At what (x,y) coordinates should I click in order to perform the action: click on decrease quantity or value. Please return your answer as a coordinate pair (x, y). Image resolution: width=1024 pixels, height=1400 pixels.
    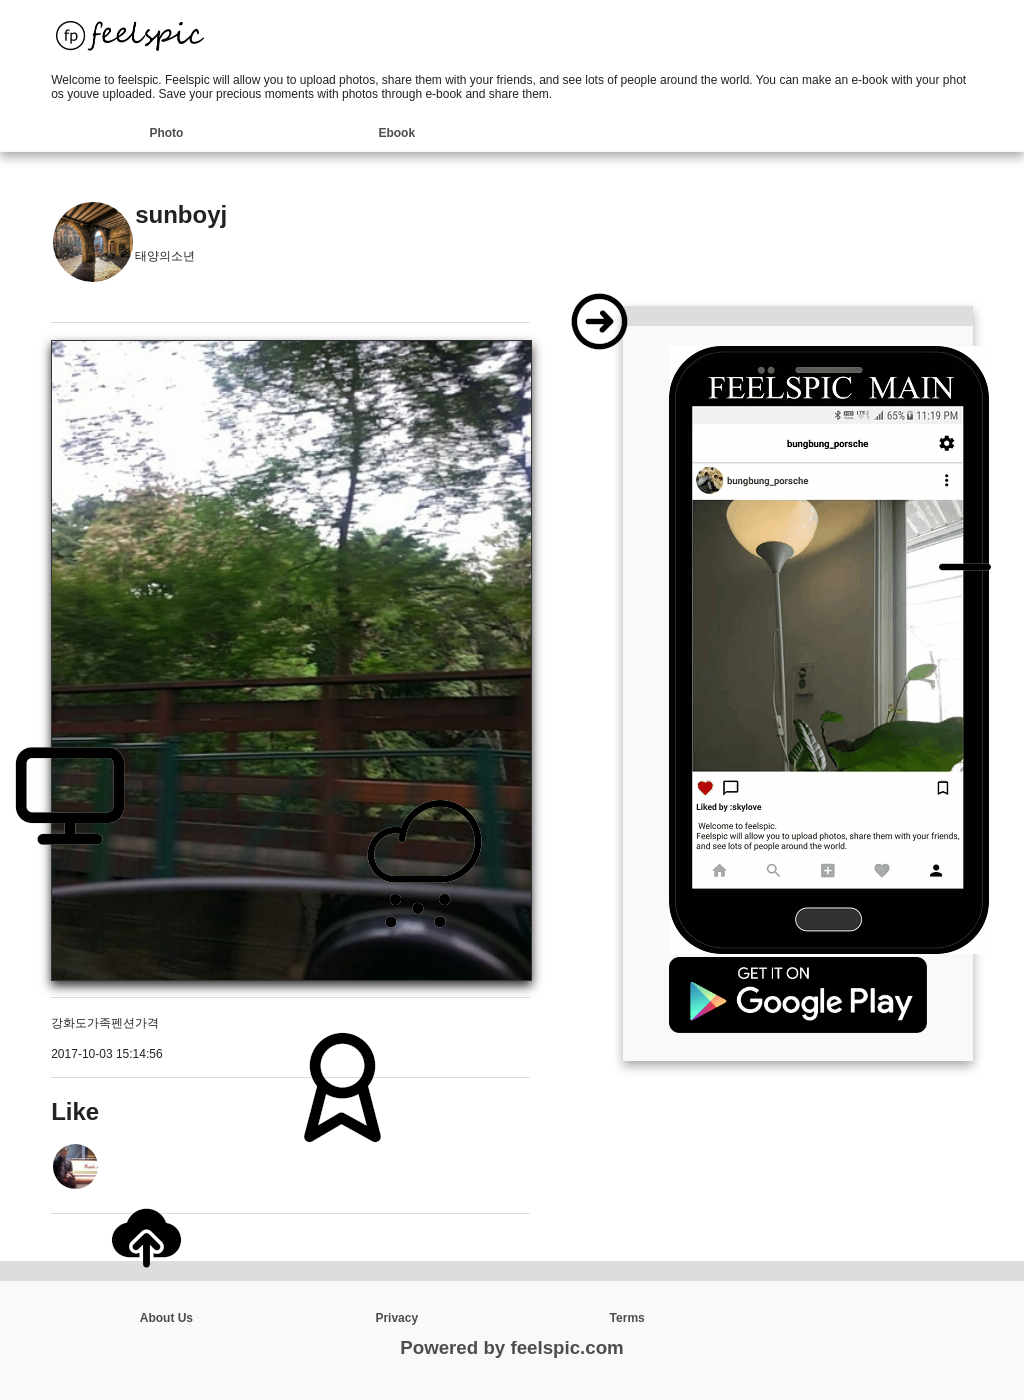
    Looking at the image, I should click on (965, 567).